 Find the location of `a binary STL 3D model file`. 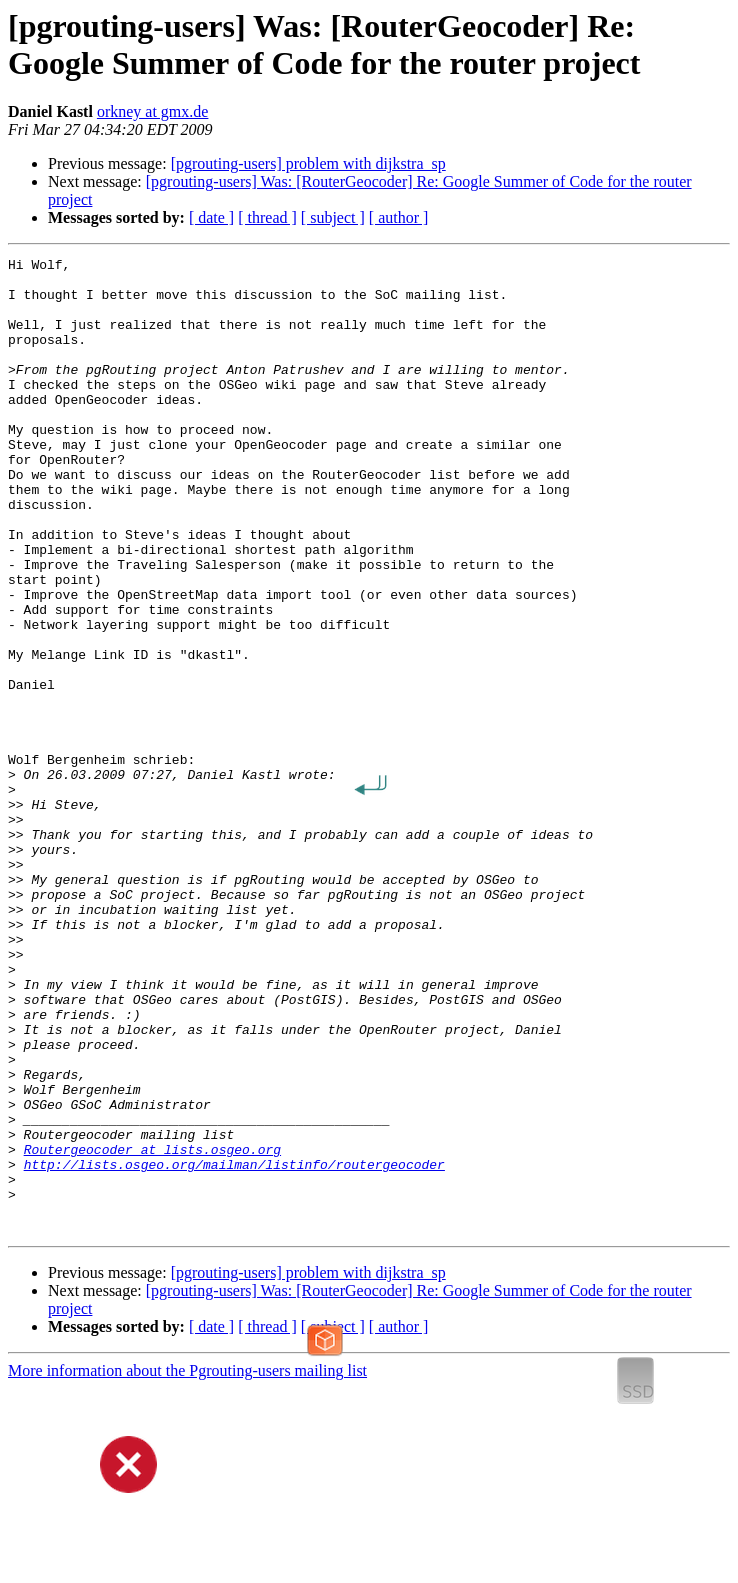

a binary STL 3D model file is located at coordinates (325, 1339).